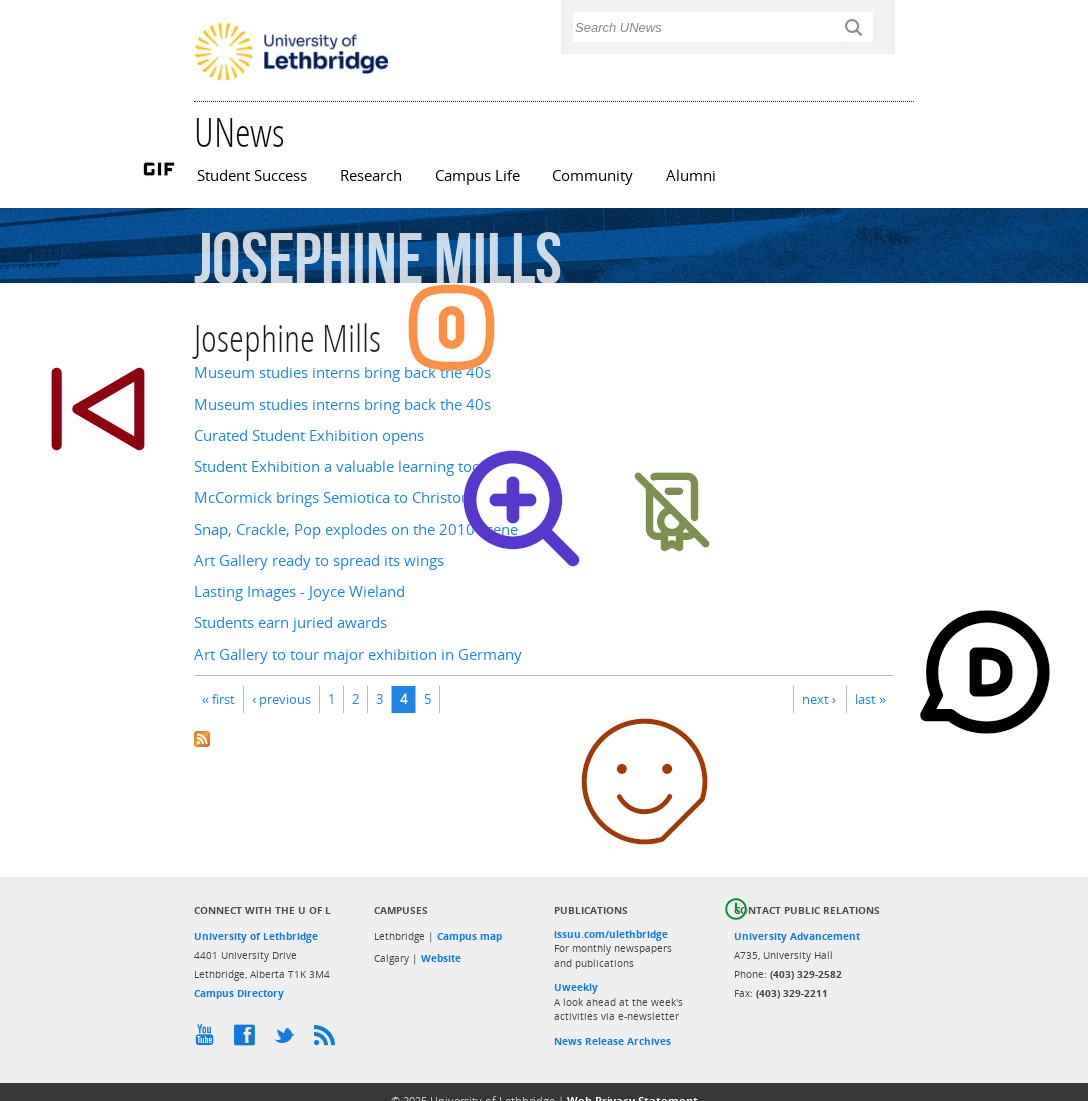 The image size is (1088, 1101). Describe the element at coordinates (672, 510) in the screenshot. I see `certificate or credential unavailable` at that location.